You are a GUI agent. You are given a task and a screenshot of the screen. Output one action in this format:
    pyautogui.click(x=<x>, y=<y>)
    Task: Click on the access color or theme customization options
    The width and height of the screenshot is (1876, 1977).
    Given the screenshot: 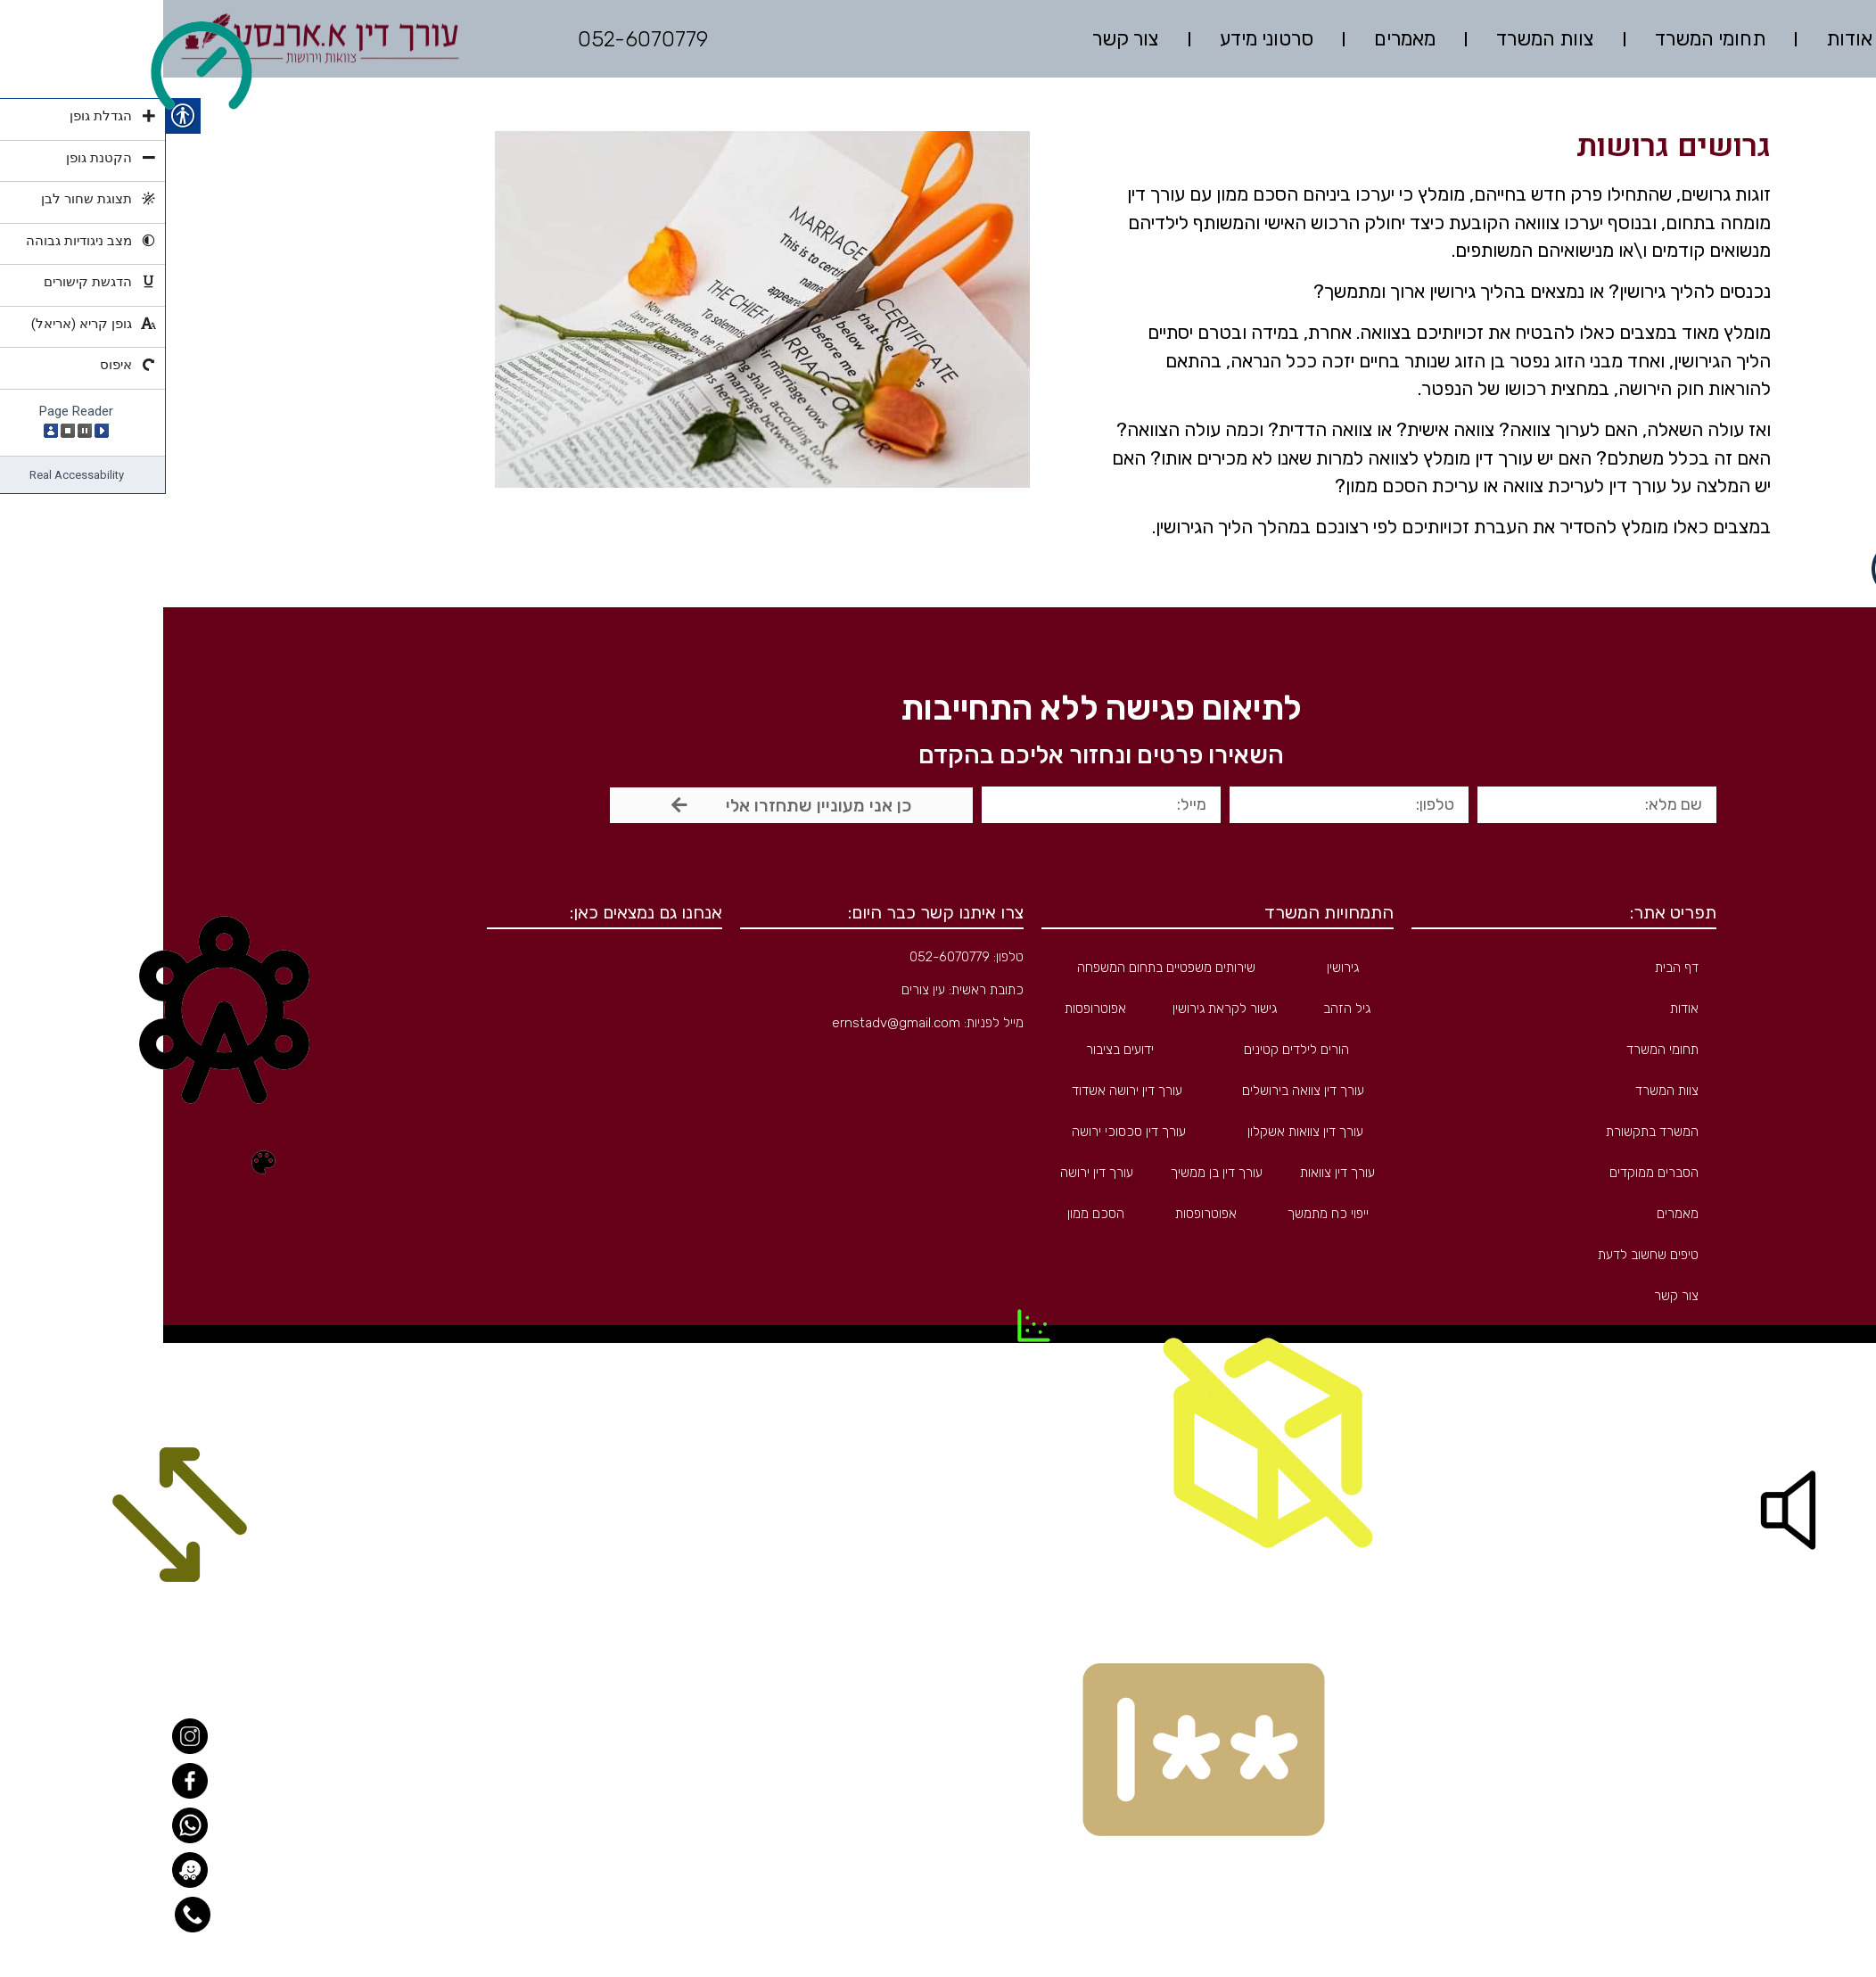 What is the action you would take?
    pyautogui.click(x=263, y=1162)
    